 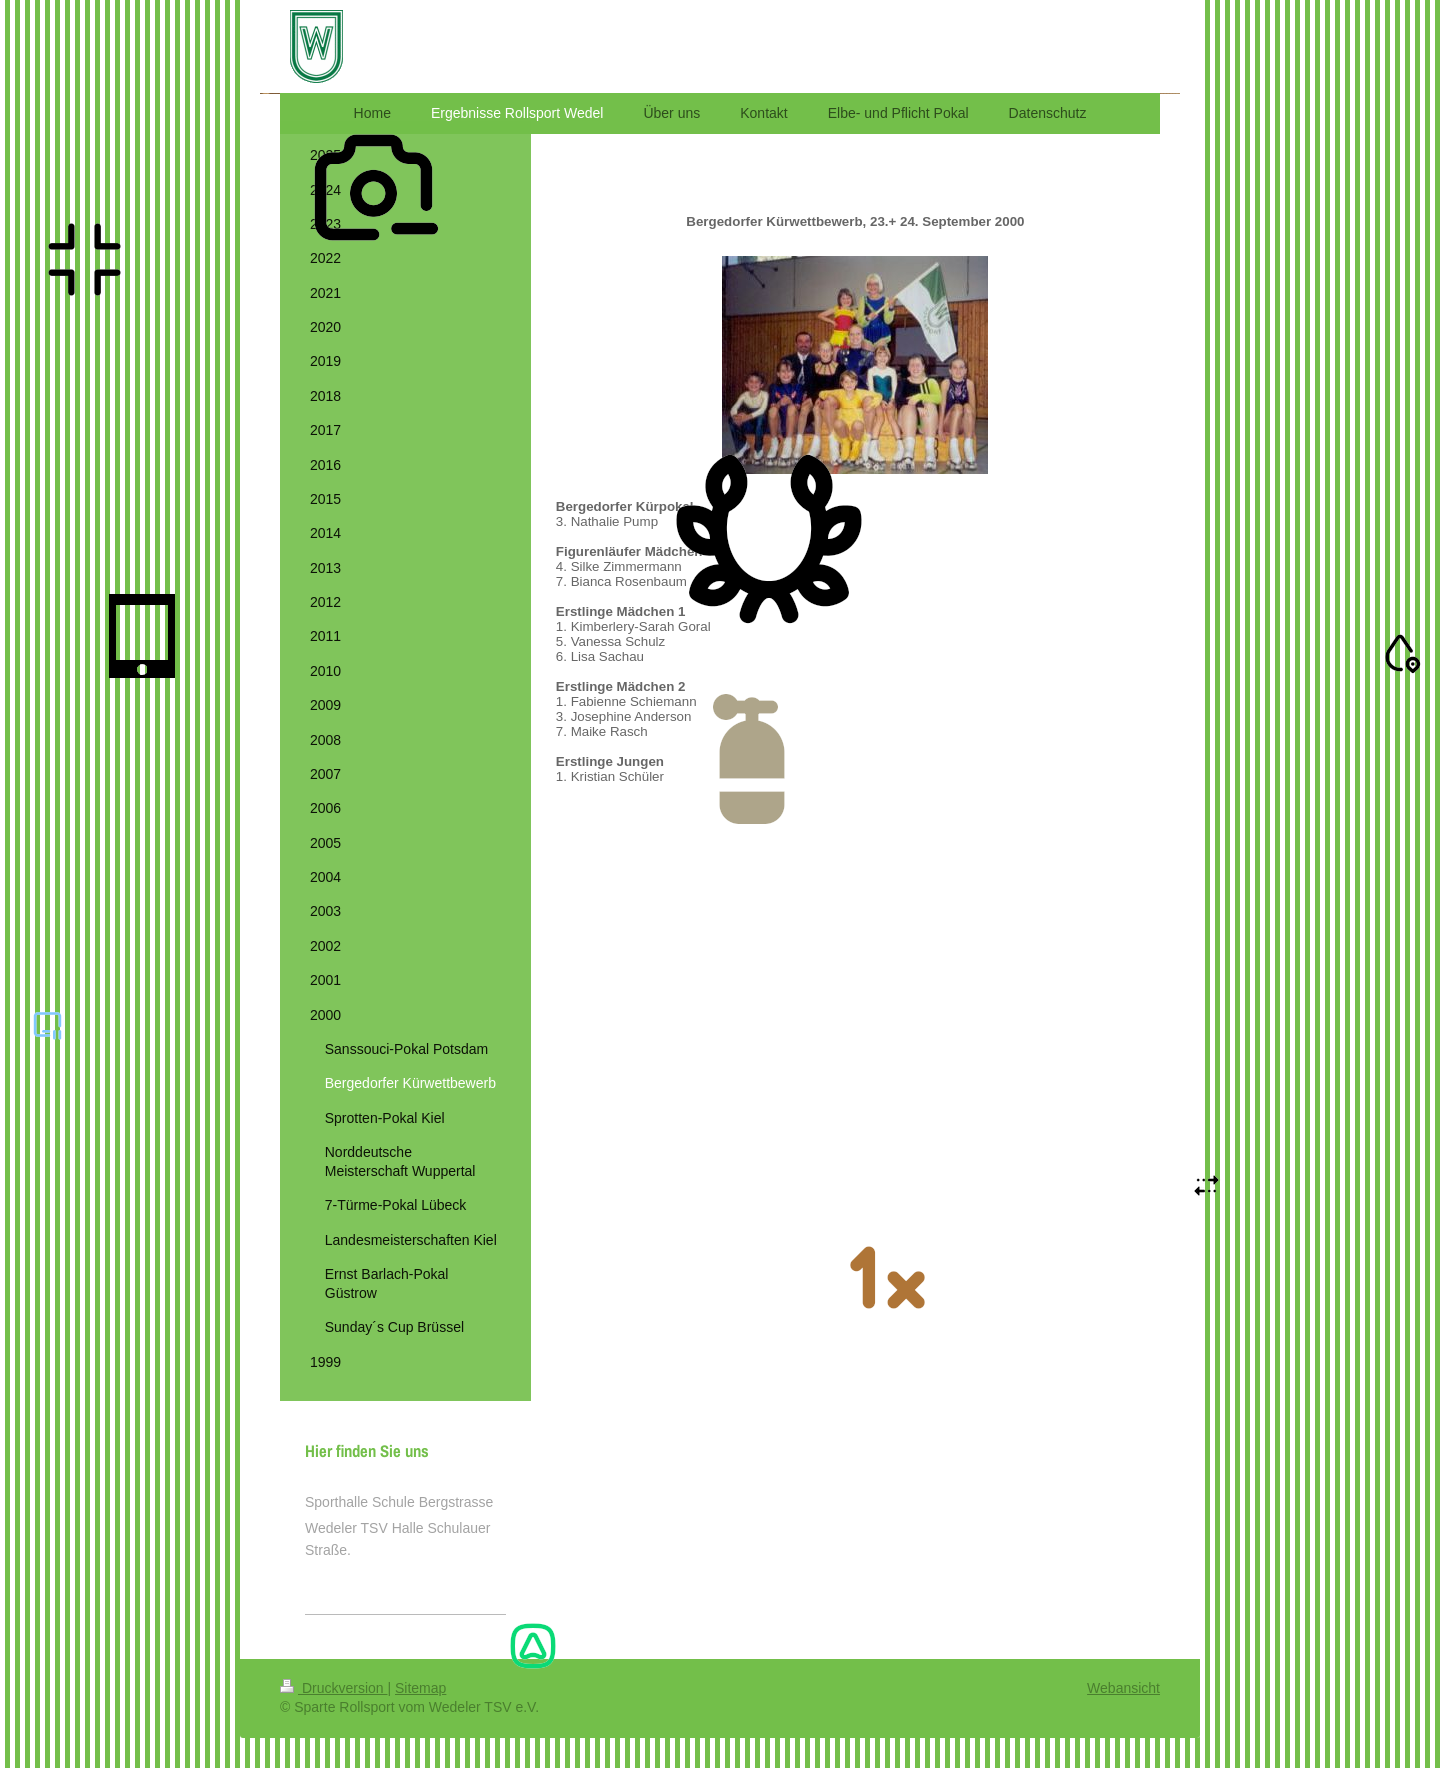 What do you see at coordinates (1400, 653) in the screenshot?
I see `view water source location` at bounding box center [1400, 653].